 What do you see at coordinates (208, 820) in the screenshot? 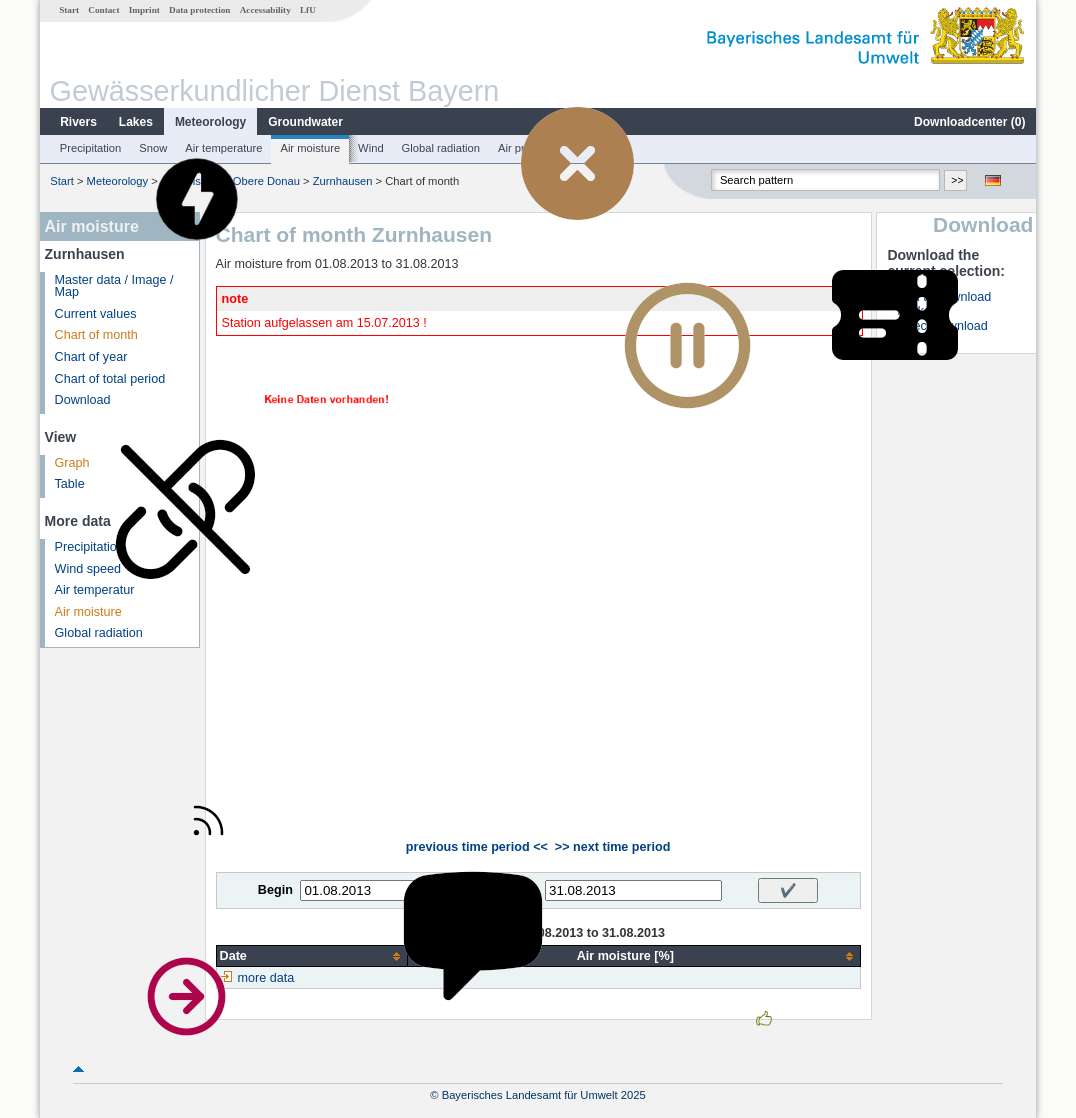
I see `subscribe to RSS feed` at bounding box center [208, 820].